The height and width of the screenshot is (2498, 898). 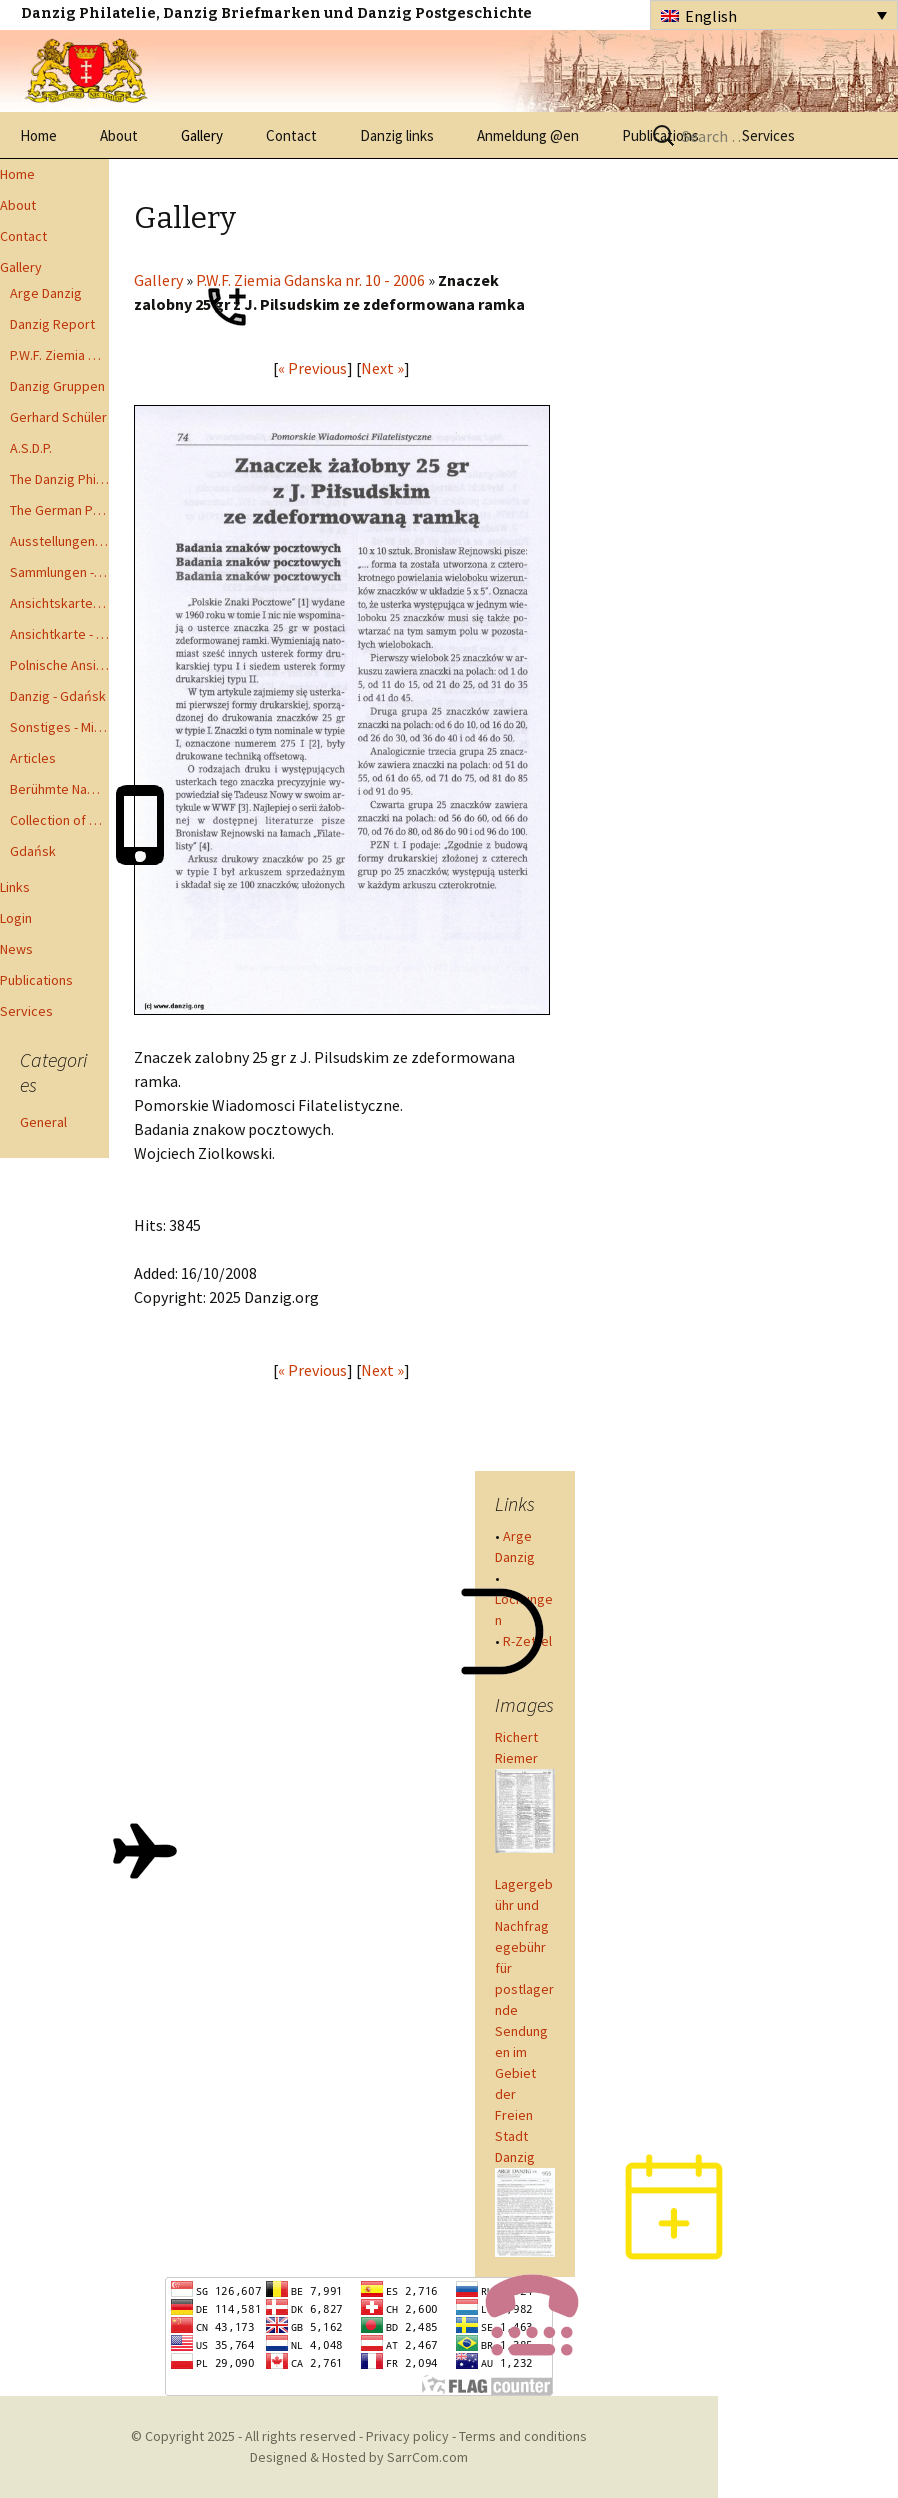 What do you see at coordinates (496, 1631) in the screenshot?
I see `indicates a proper superset relationship in mathematical notation` at bounding box center [496, 1631].